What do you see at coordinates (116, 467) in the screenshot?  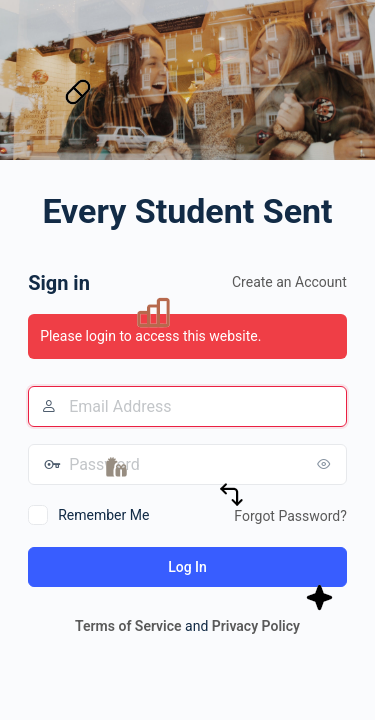 I see `view gifts or rewards` at bounding box center [116, 467].